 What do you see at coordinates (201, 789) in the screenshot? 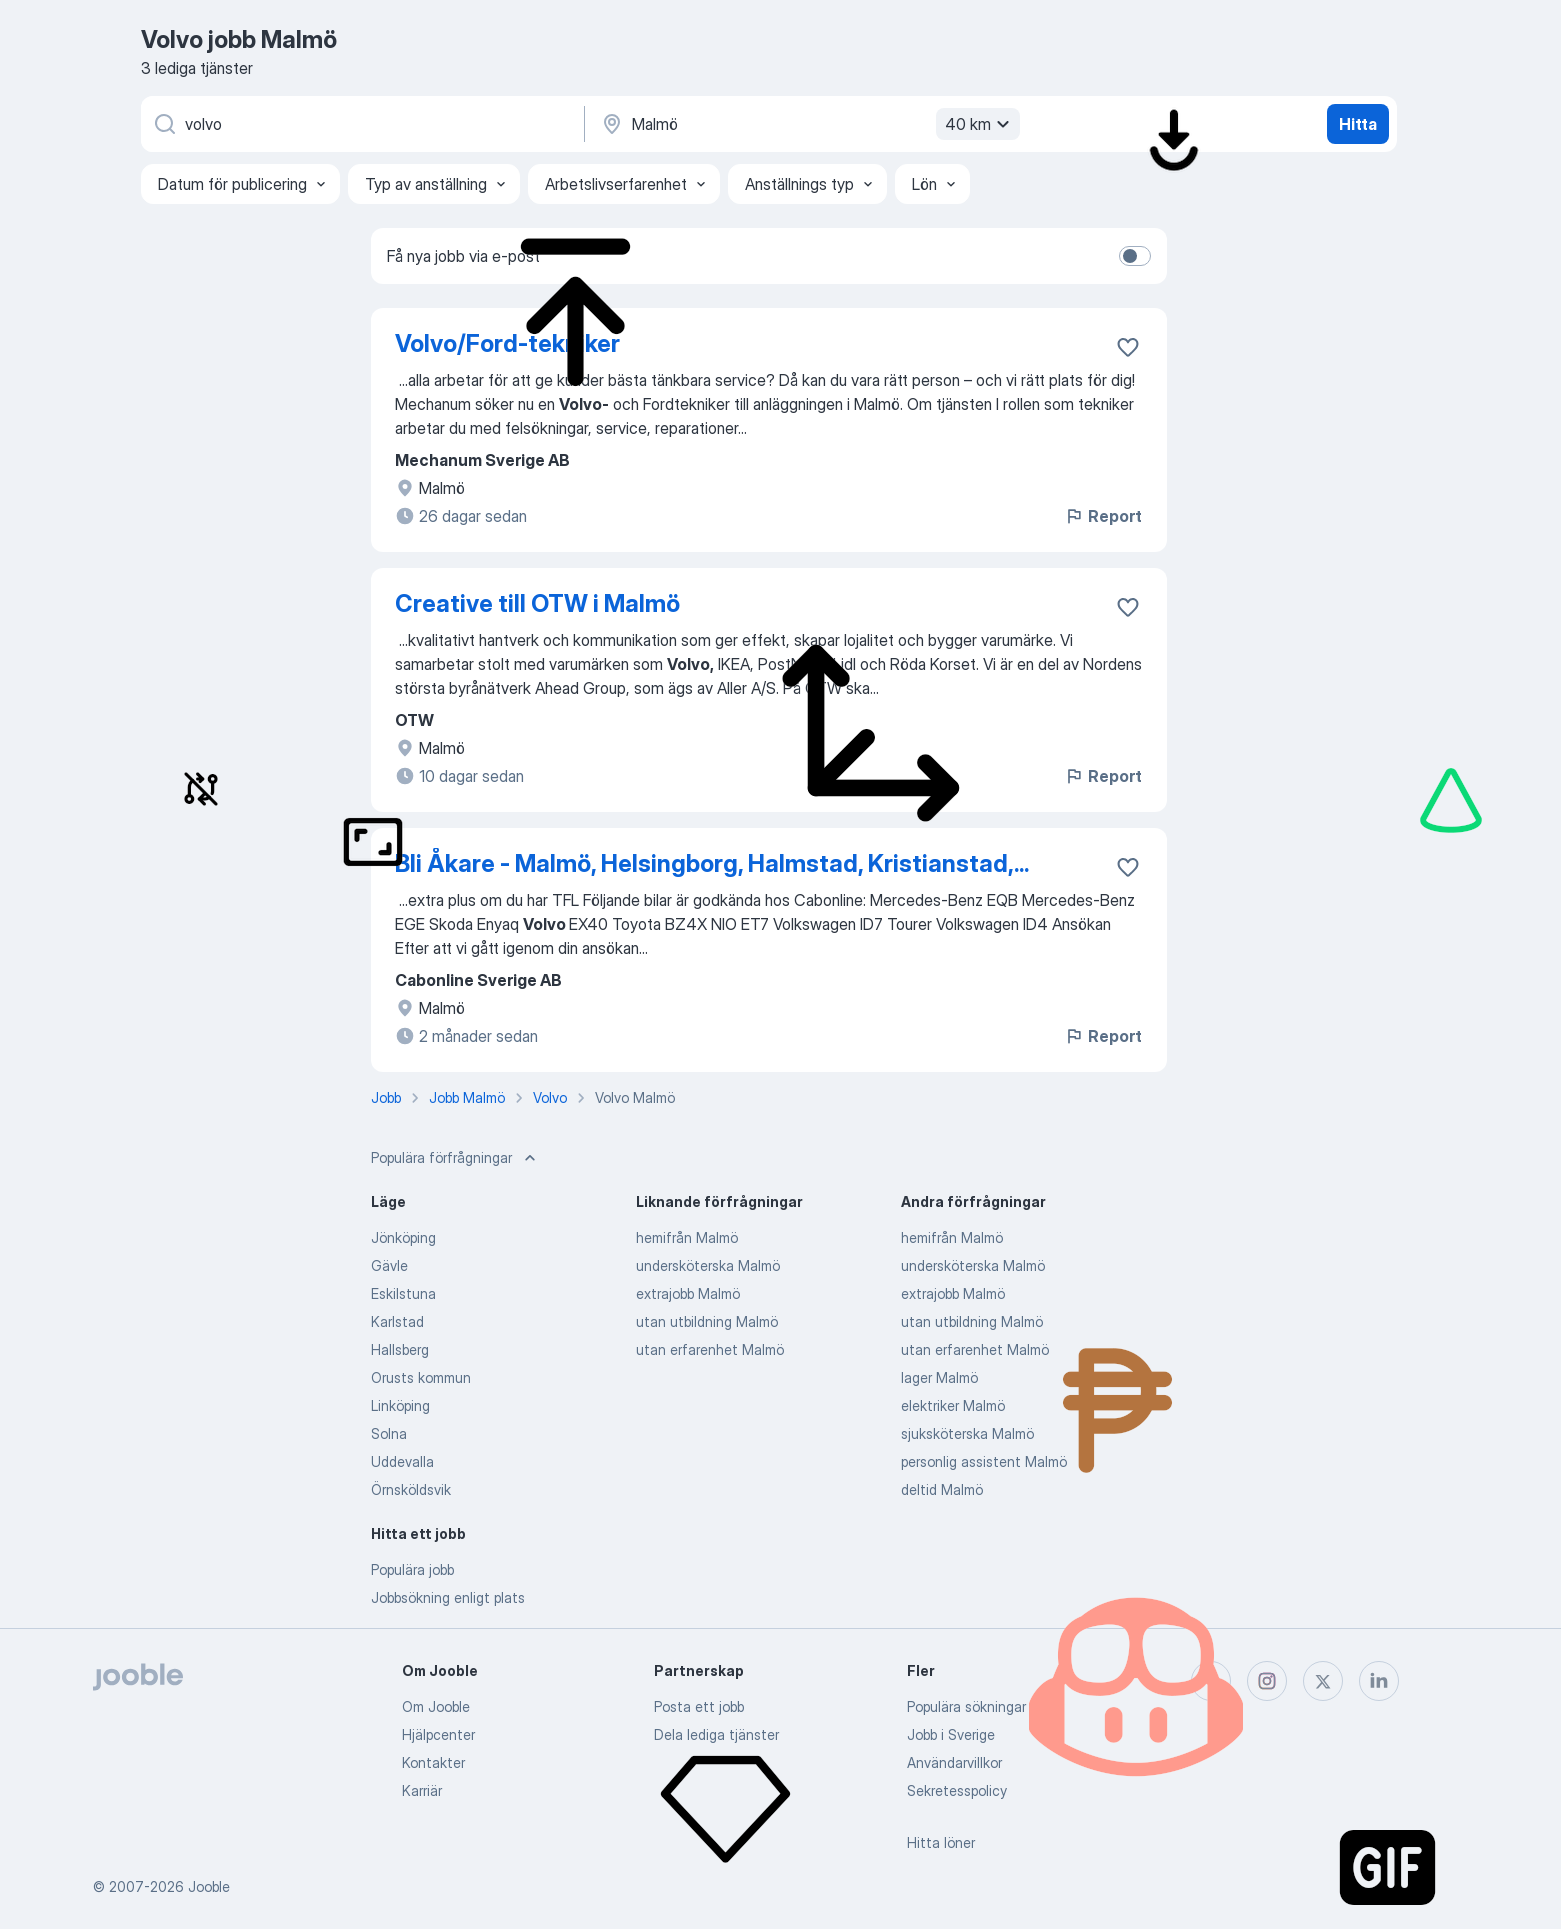
I see `exchange or swap feature is disabled` at bounding box center [201, 789].